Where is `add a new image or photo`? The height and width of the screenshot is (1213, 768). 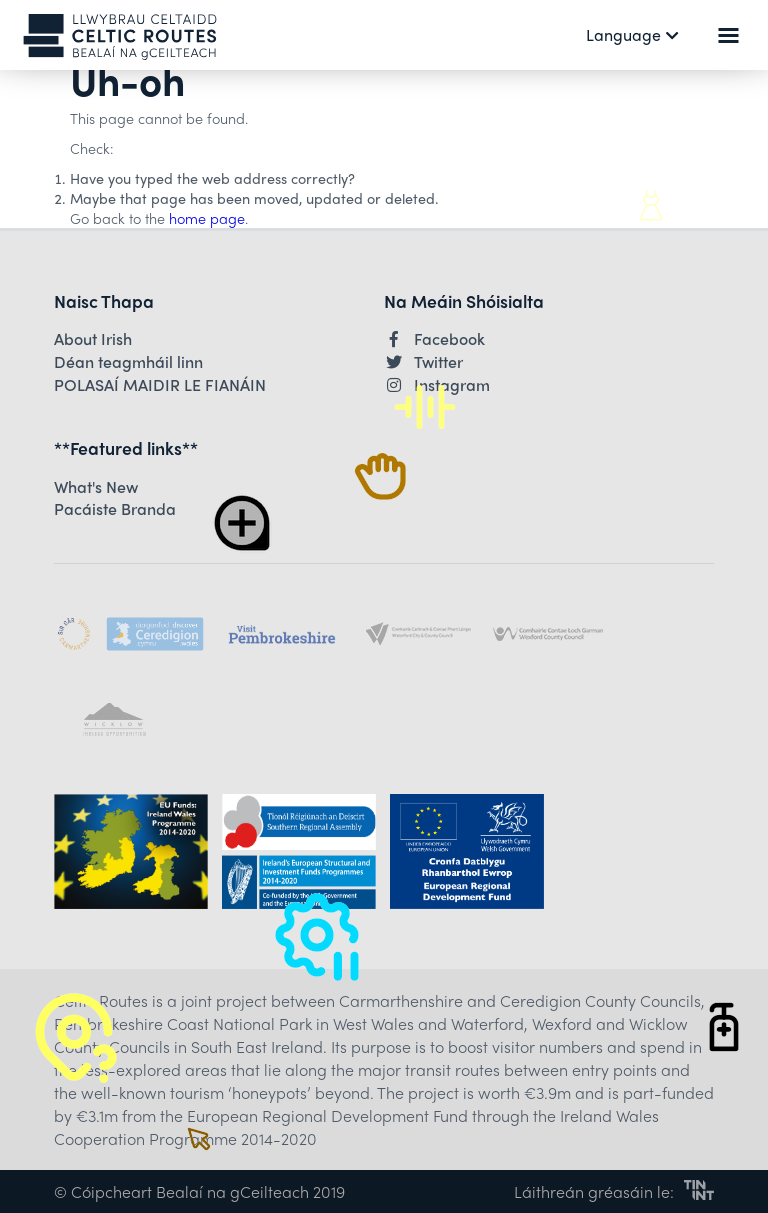
add a new image or photo is located at coordinates (242, 523).